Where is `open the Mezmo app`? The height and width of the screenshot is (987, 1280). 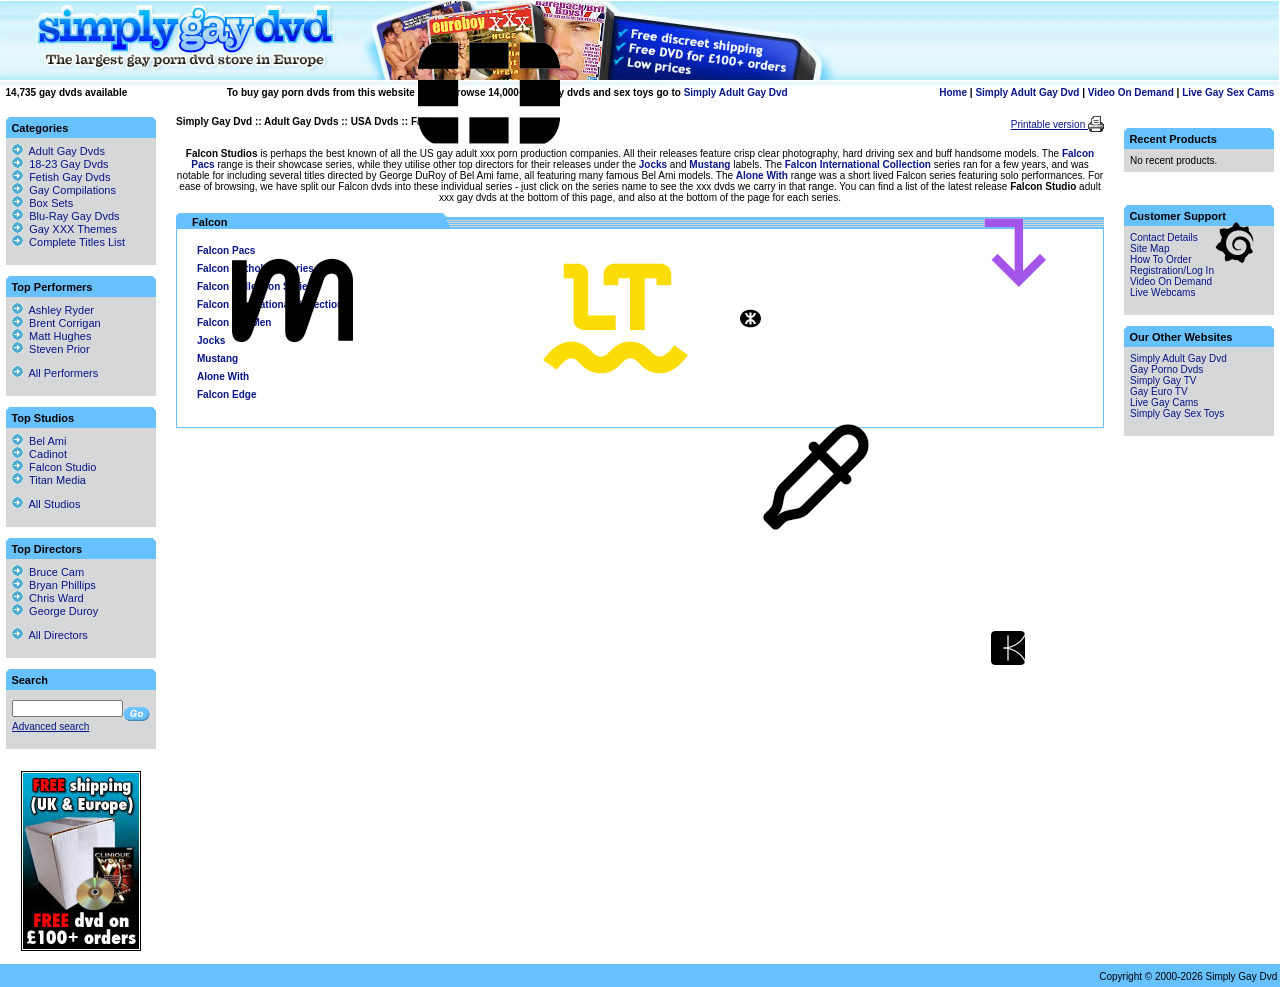
open the Mezmo app is located at coordinates (292, 300).